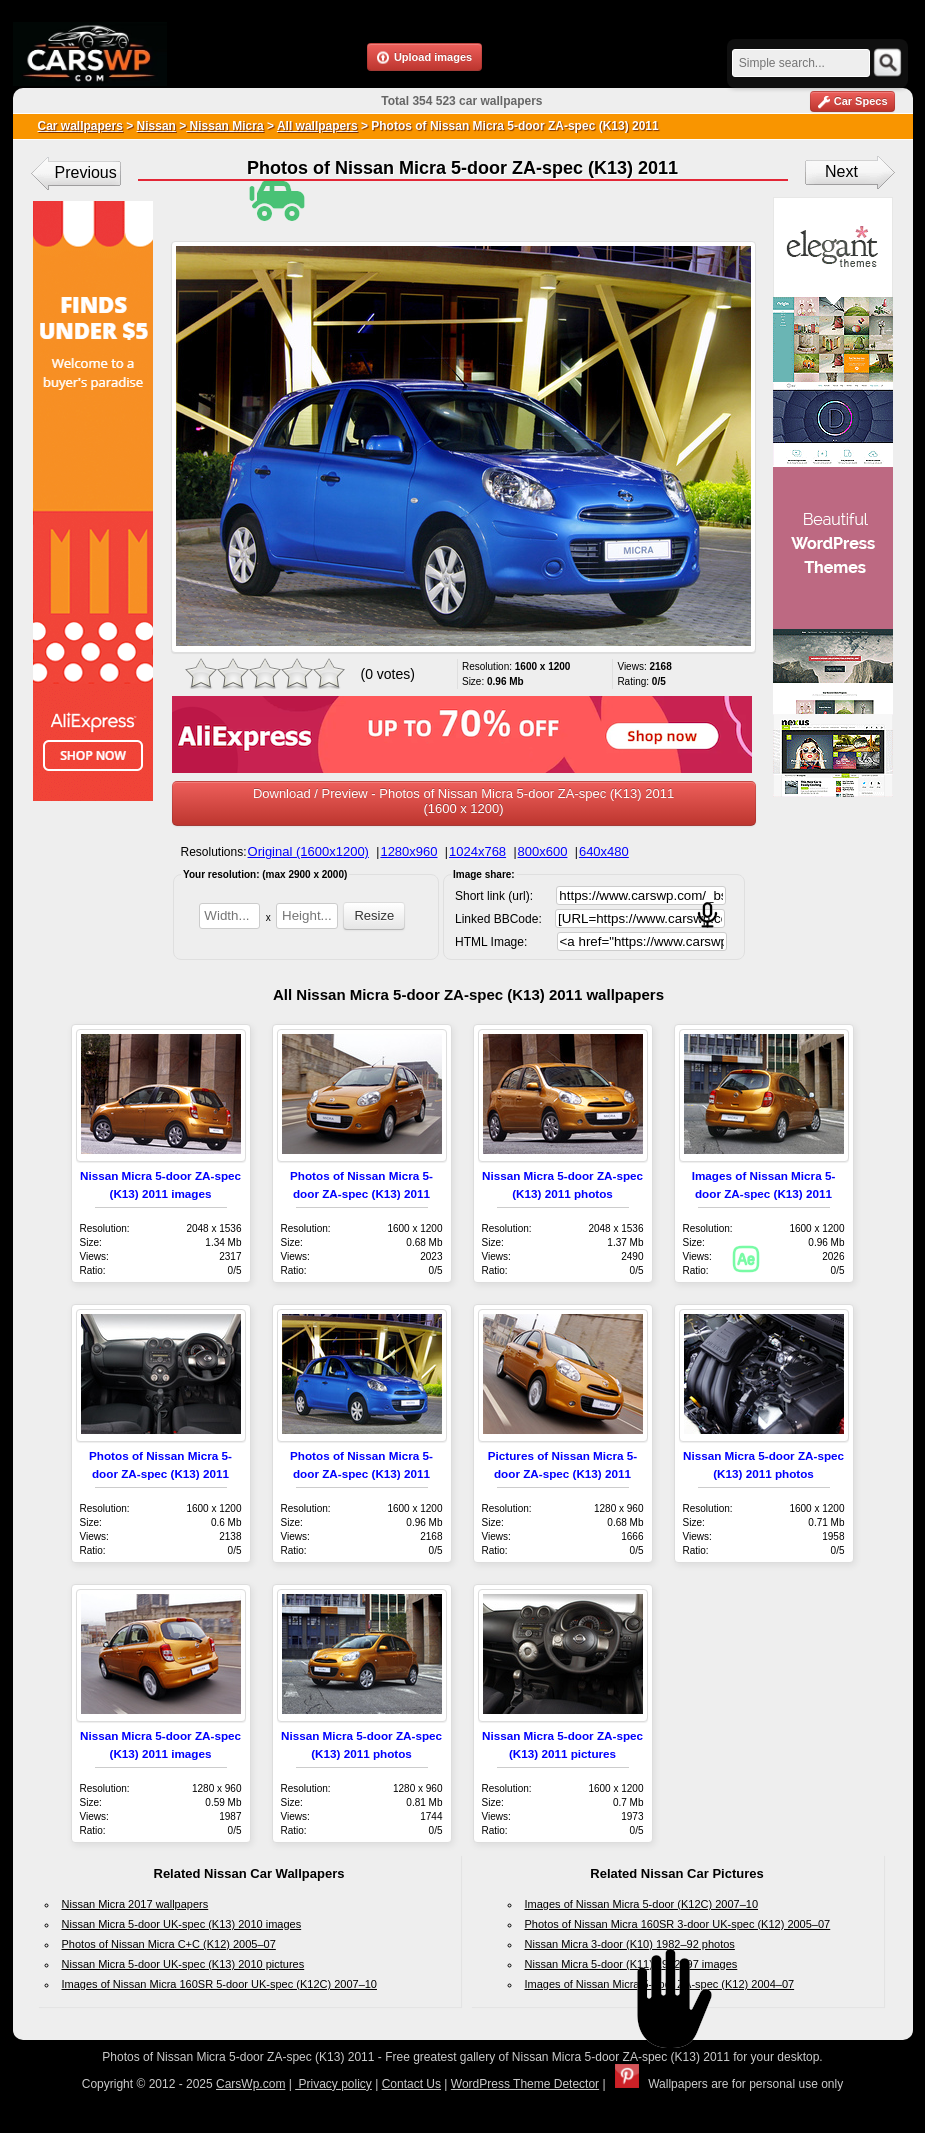 This screenshot has height=2133, width=925. Describe the element at coordinates (674, 1998) in the screenshot. I see `stop or halt an action` at that location.